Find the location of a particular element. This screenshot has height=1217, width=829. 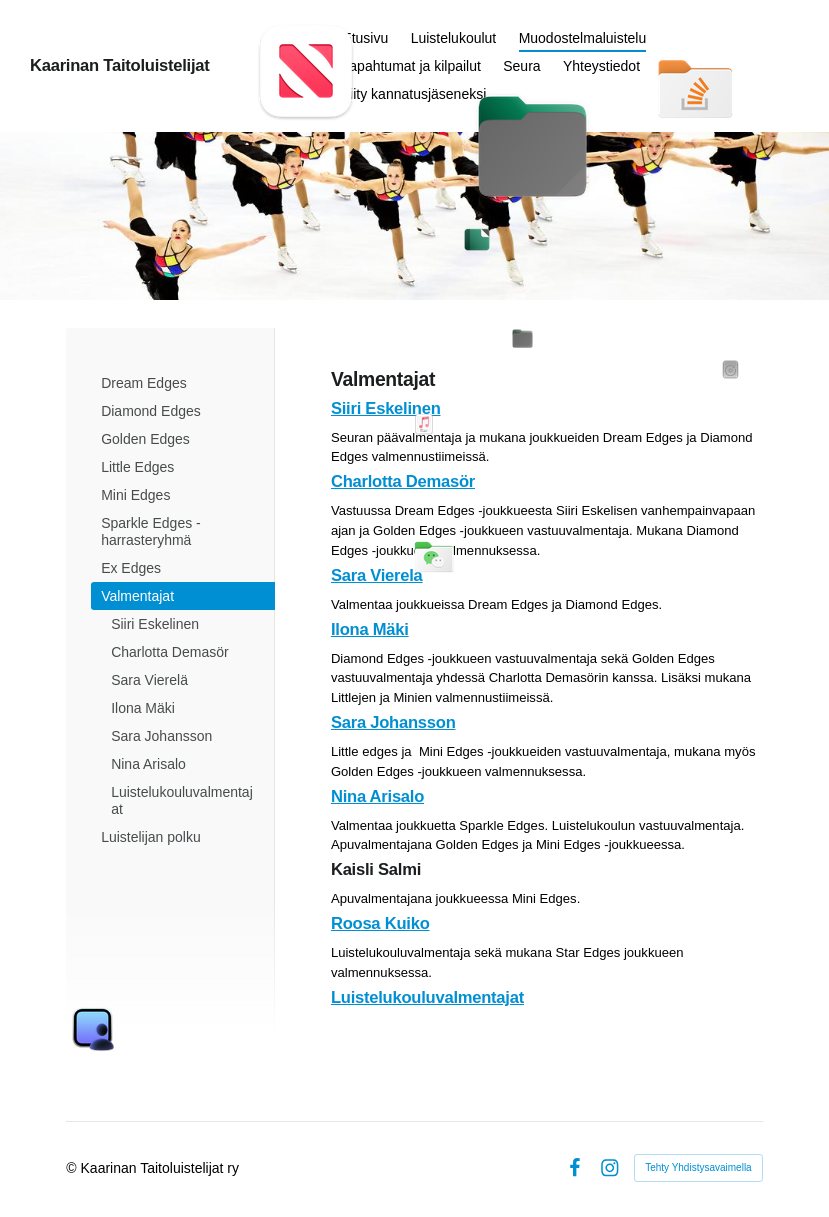

open folder to view contents is located at coordinates (532, 146).